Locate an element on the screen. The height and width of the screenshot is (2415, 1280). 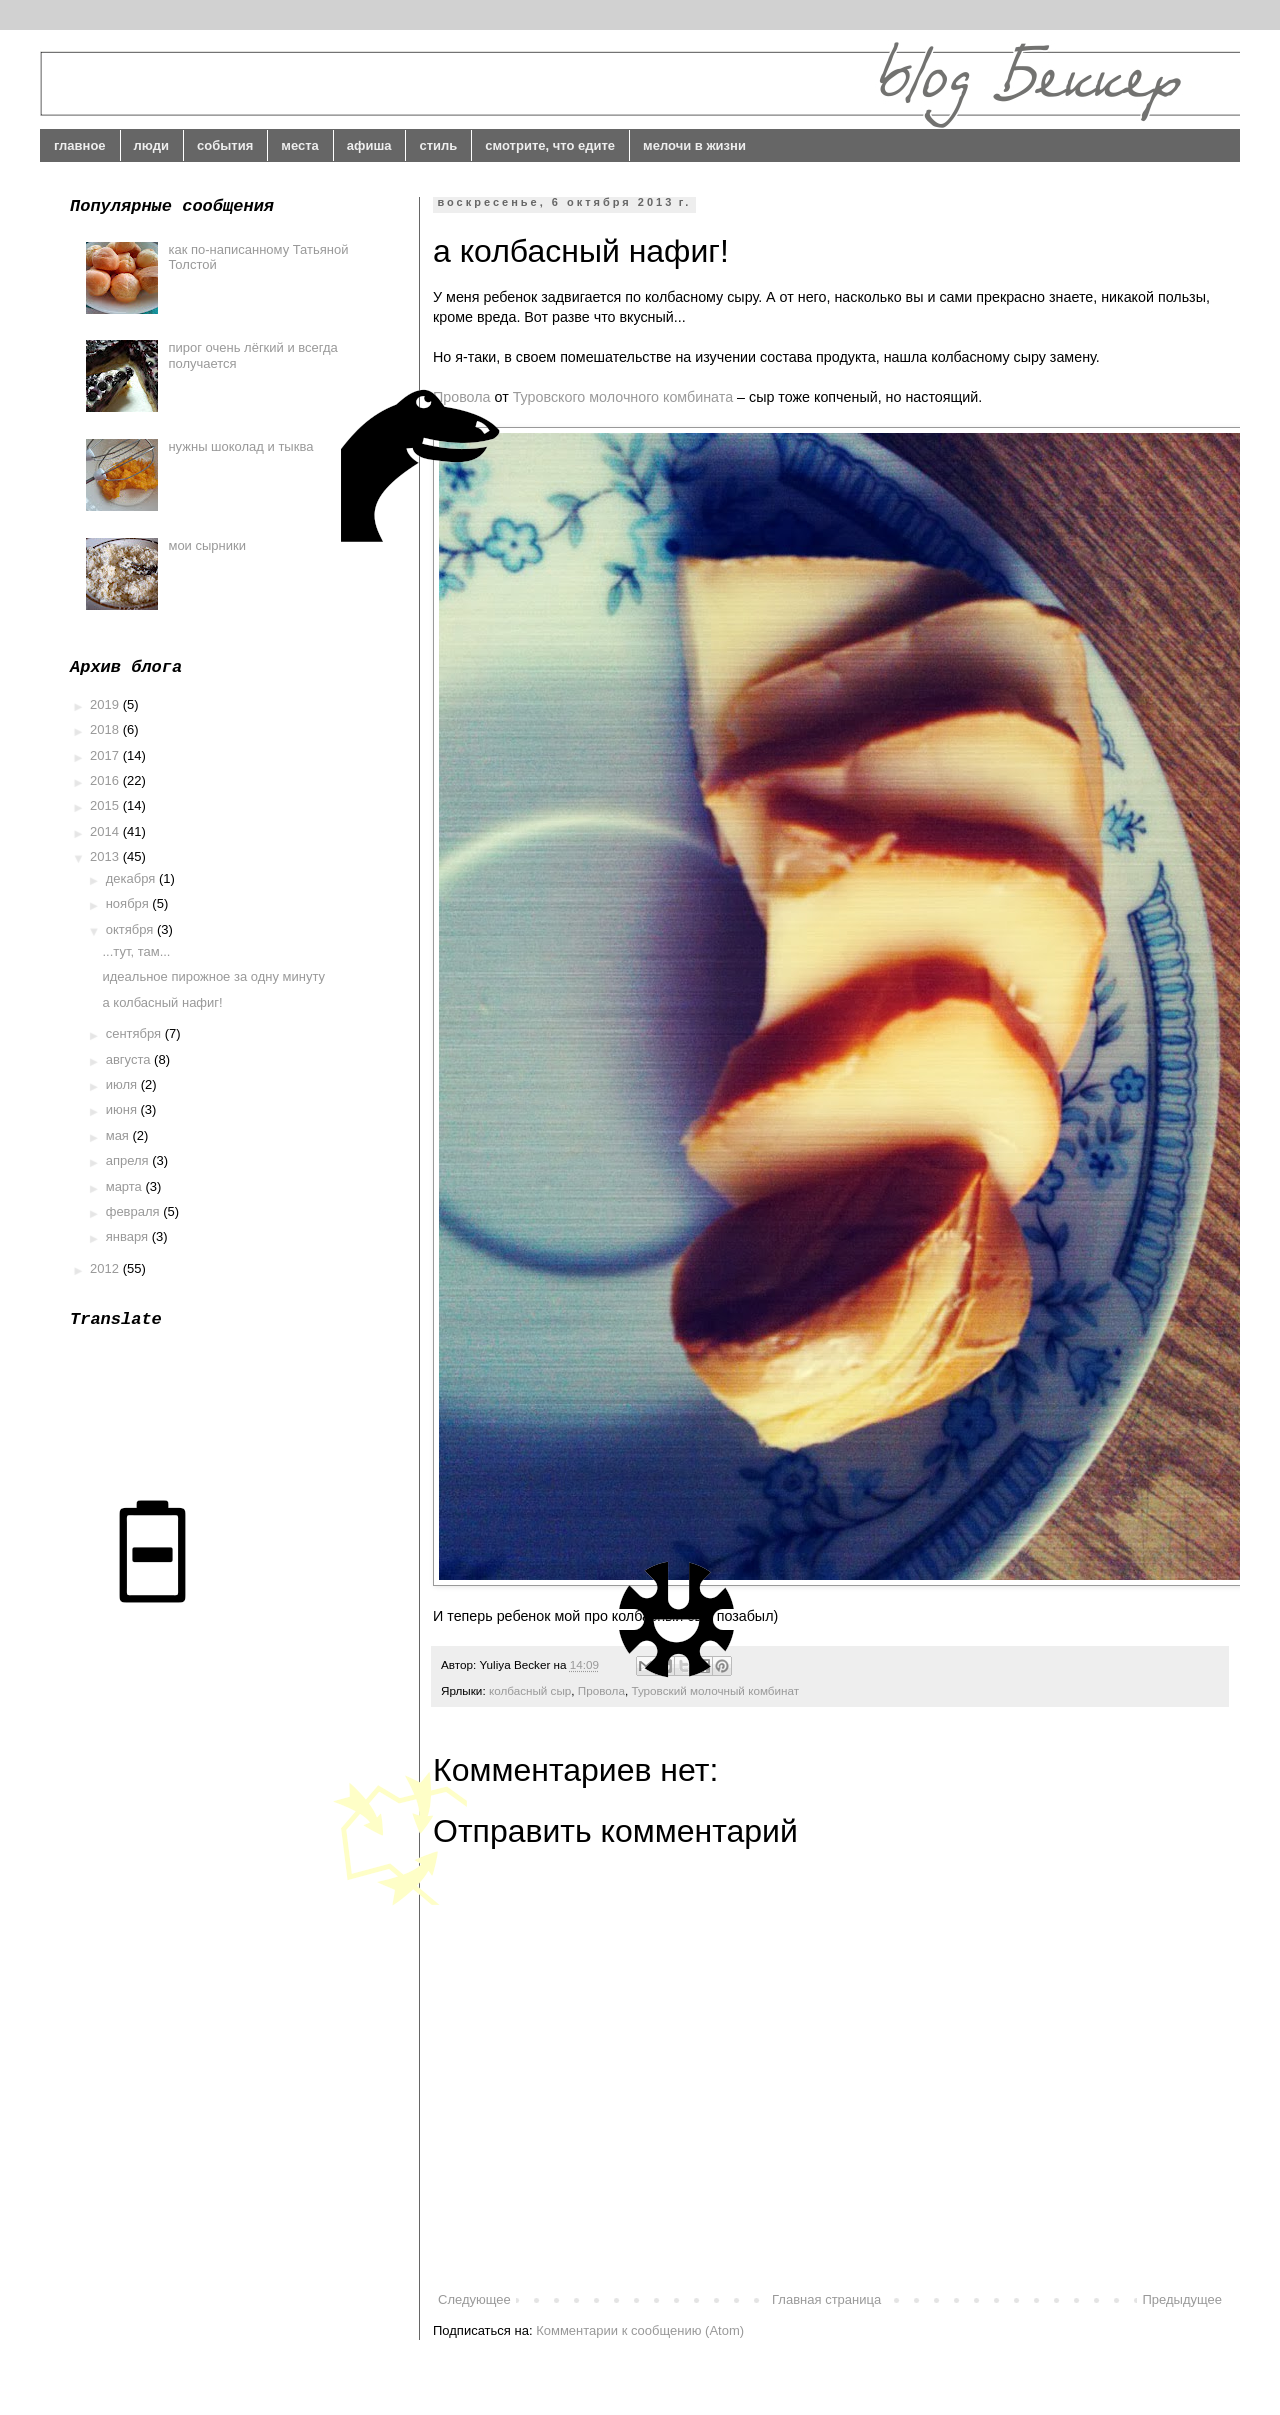
reduce battery usage or power consumption is located at coordinates (152, 1551).